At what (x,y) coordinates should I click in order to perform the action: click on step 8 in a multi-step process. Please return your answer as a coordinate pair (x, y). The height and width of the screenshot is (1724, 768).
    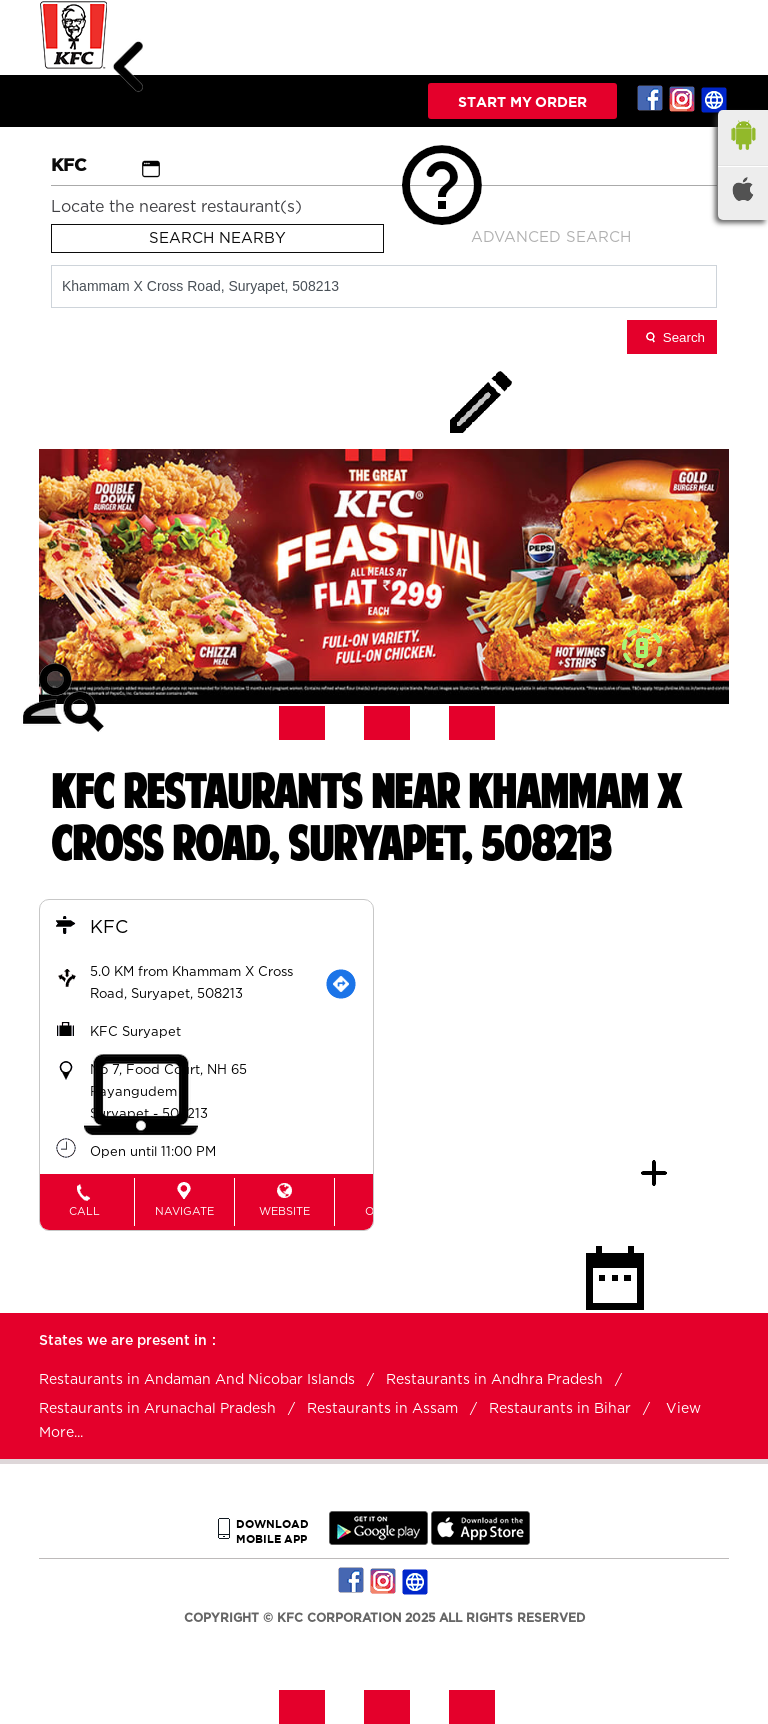
    Looking at the image, I should click on (642, 648).